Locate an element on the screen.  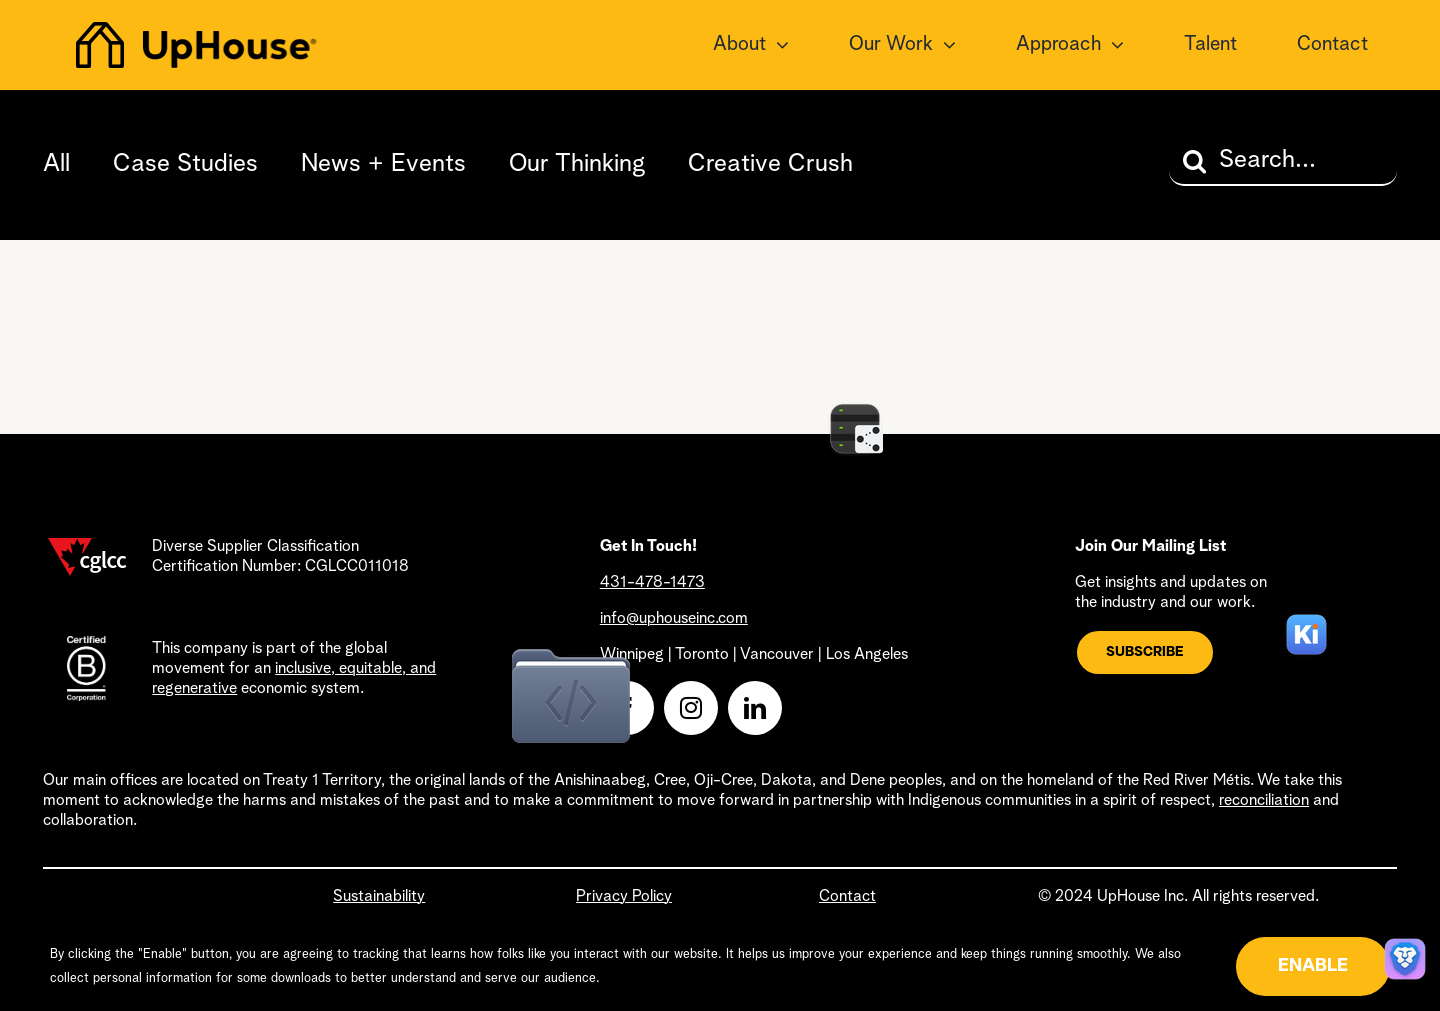
configure network server sharing preferences is located at coordinates (855, 429).